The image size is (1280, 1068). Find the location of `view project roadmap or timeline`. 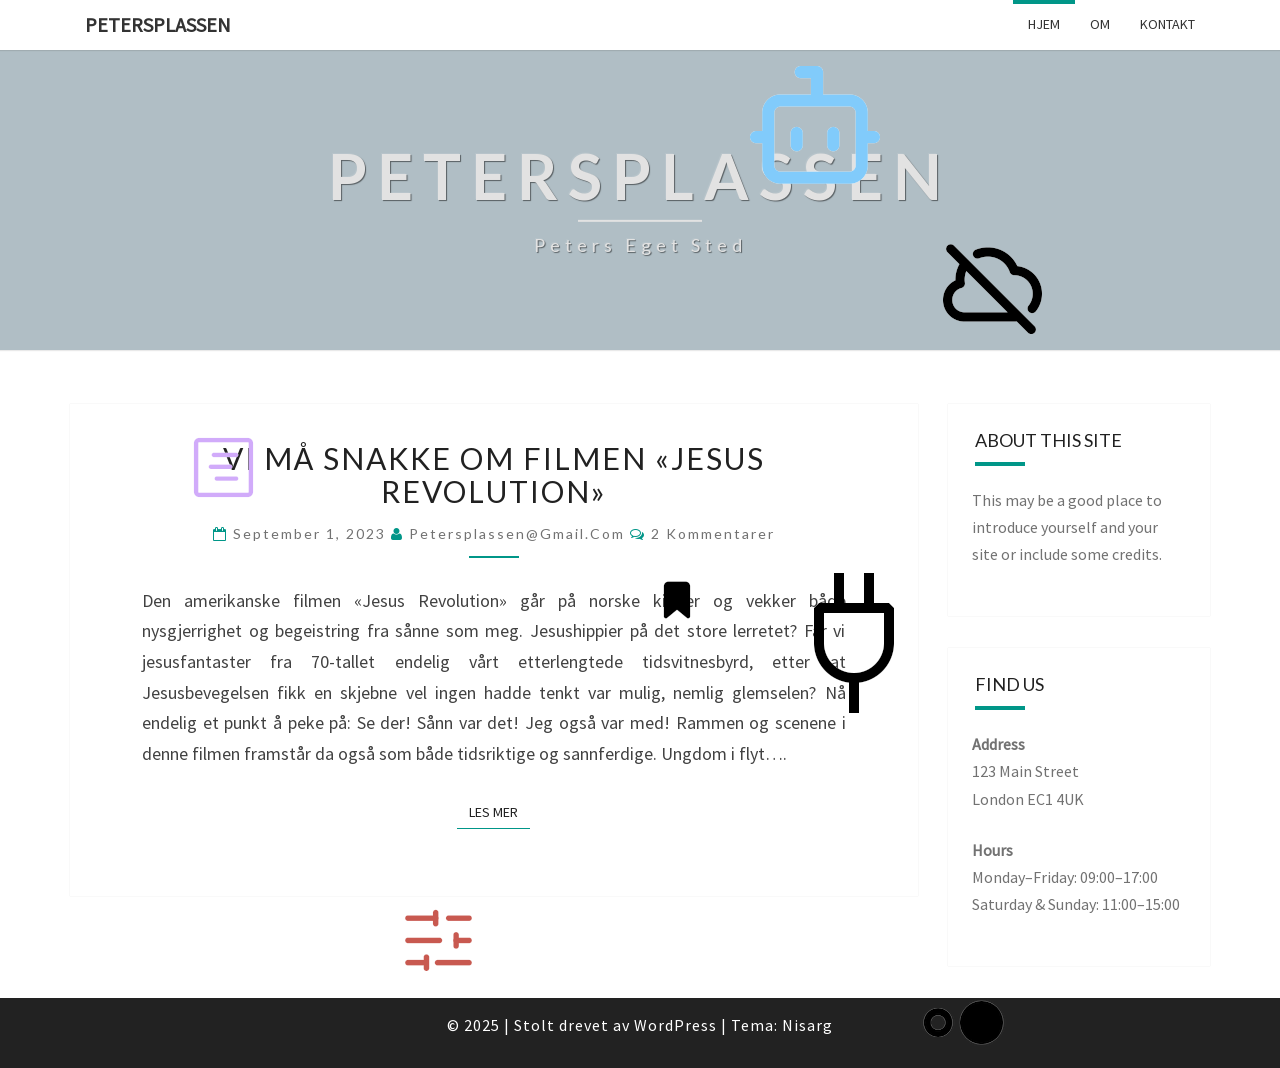

view project roadmap or timeline is located at coordinates (223, 467).